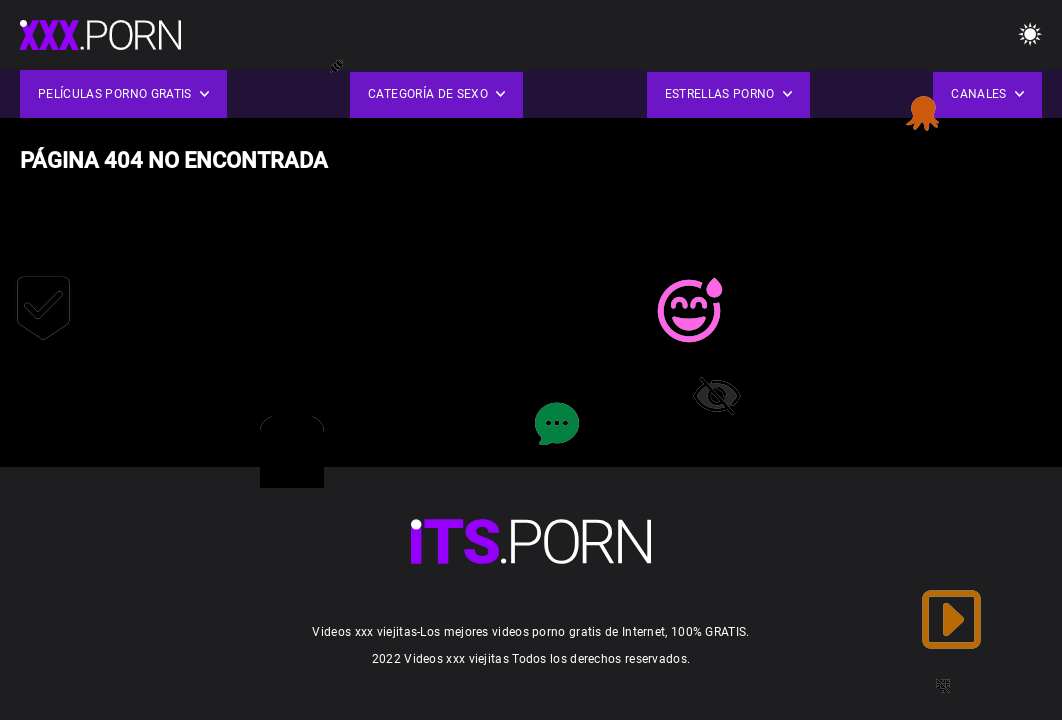 This screenshot has height=720, width=1062. What do you see at coordinates (689, 311) in the screenshot?
I see `react with nervous or relieved laughter` at bounding box center [689, 311].